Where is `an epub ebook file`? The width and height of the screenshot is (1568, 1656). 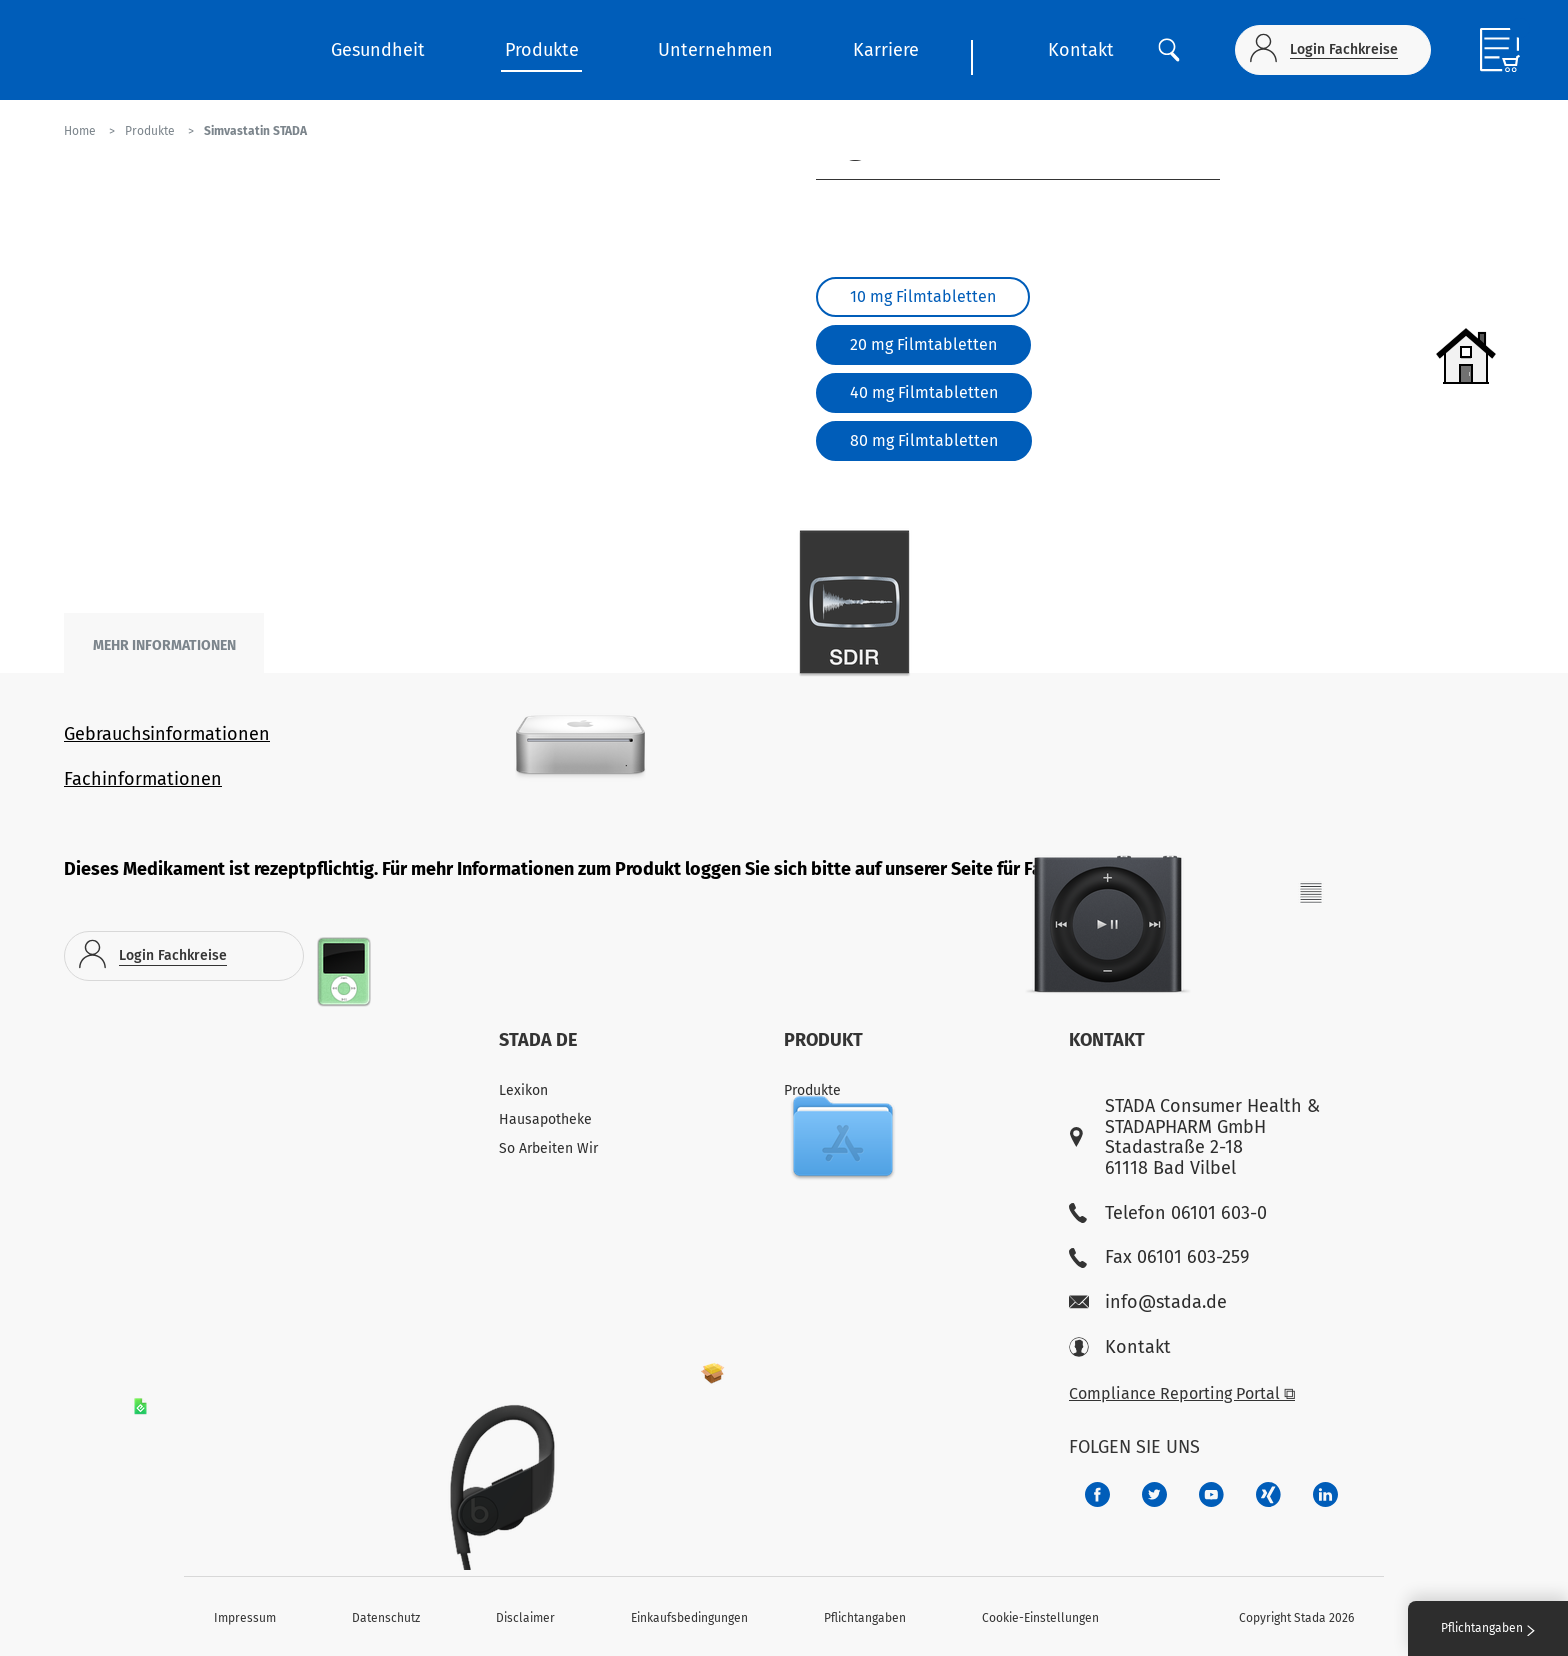 an epub ebook file is located at coordinates (140, 1406).